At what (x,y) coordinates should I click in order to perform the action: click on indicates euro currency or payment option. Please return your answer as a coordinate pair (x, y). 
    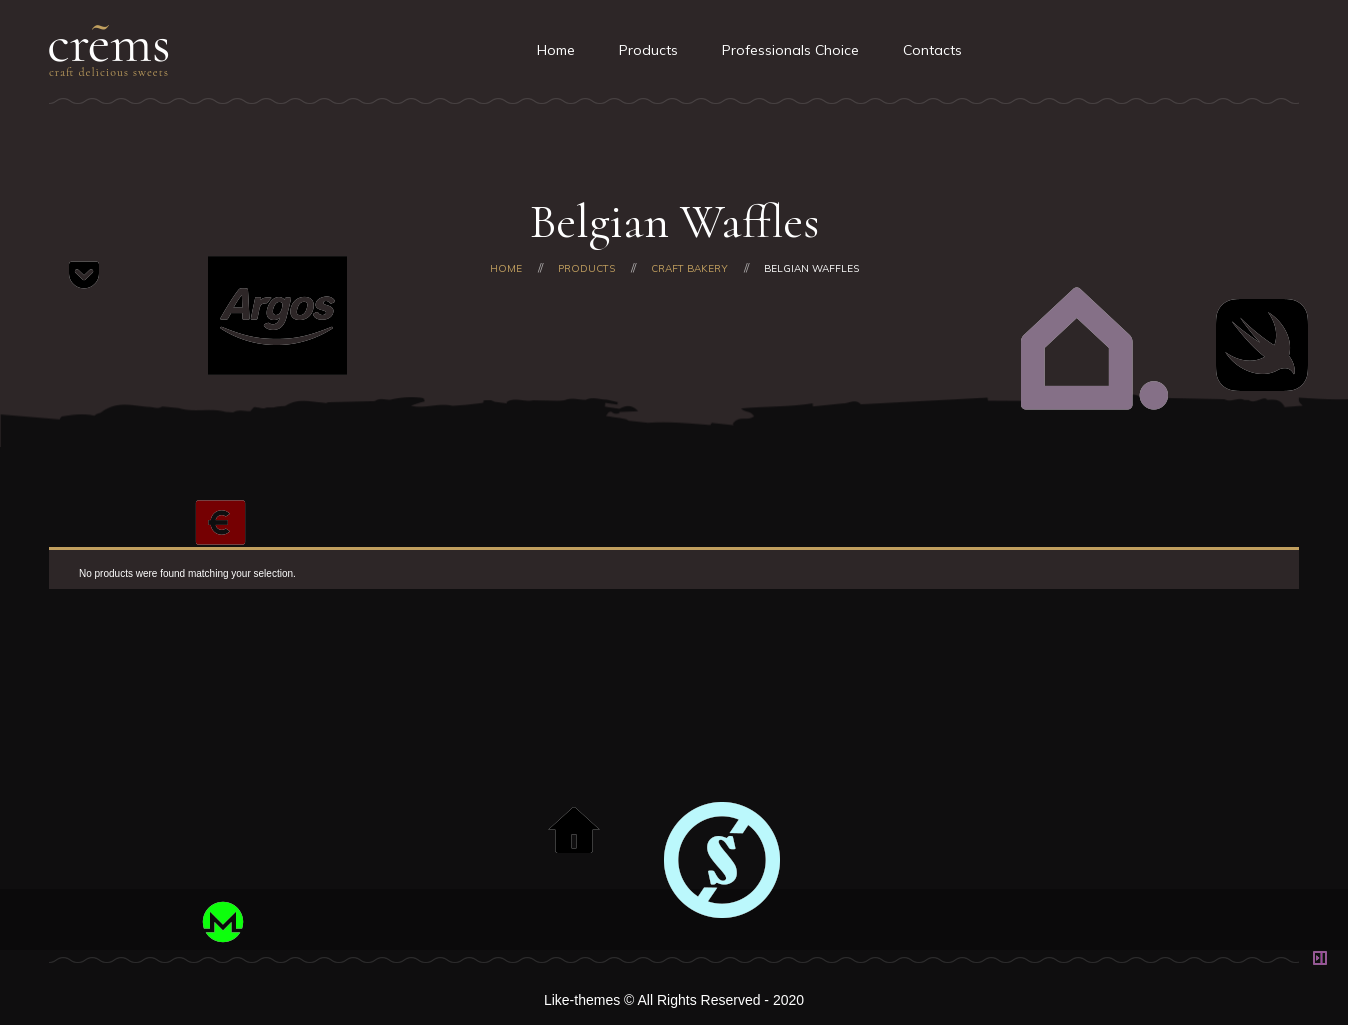
    Looking at the image, I should click on (220, 522).